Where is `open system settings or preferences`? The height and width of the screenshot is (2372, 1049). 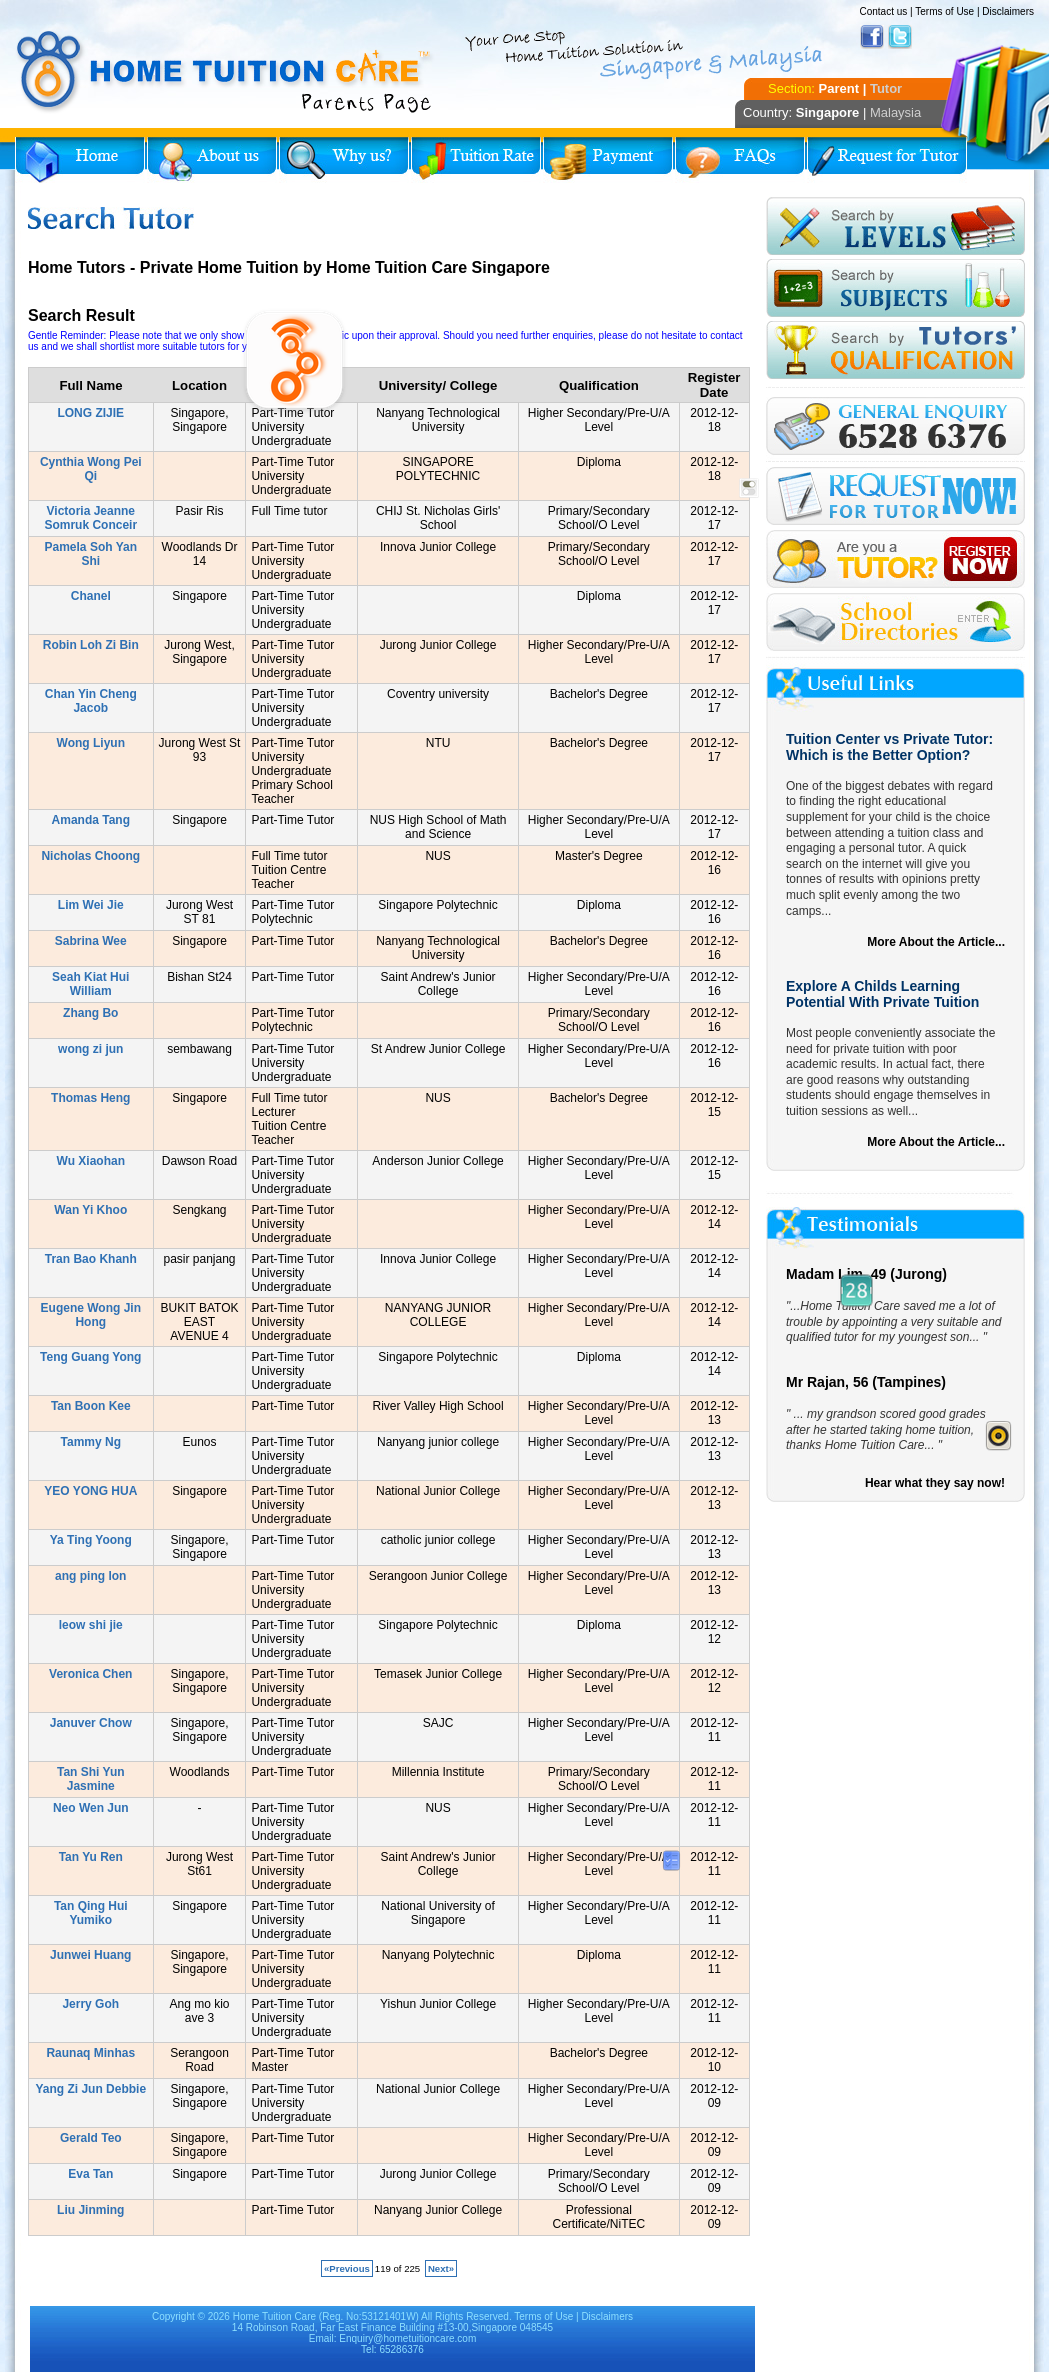 open system settings or preferences is located at coordinates (749, 488).